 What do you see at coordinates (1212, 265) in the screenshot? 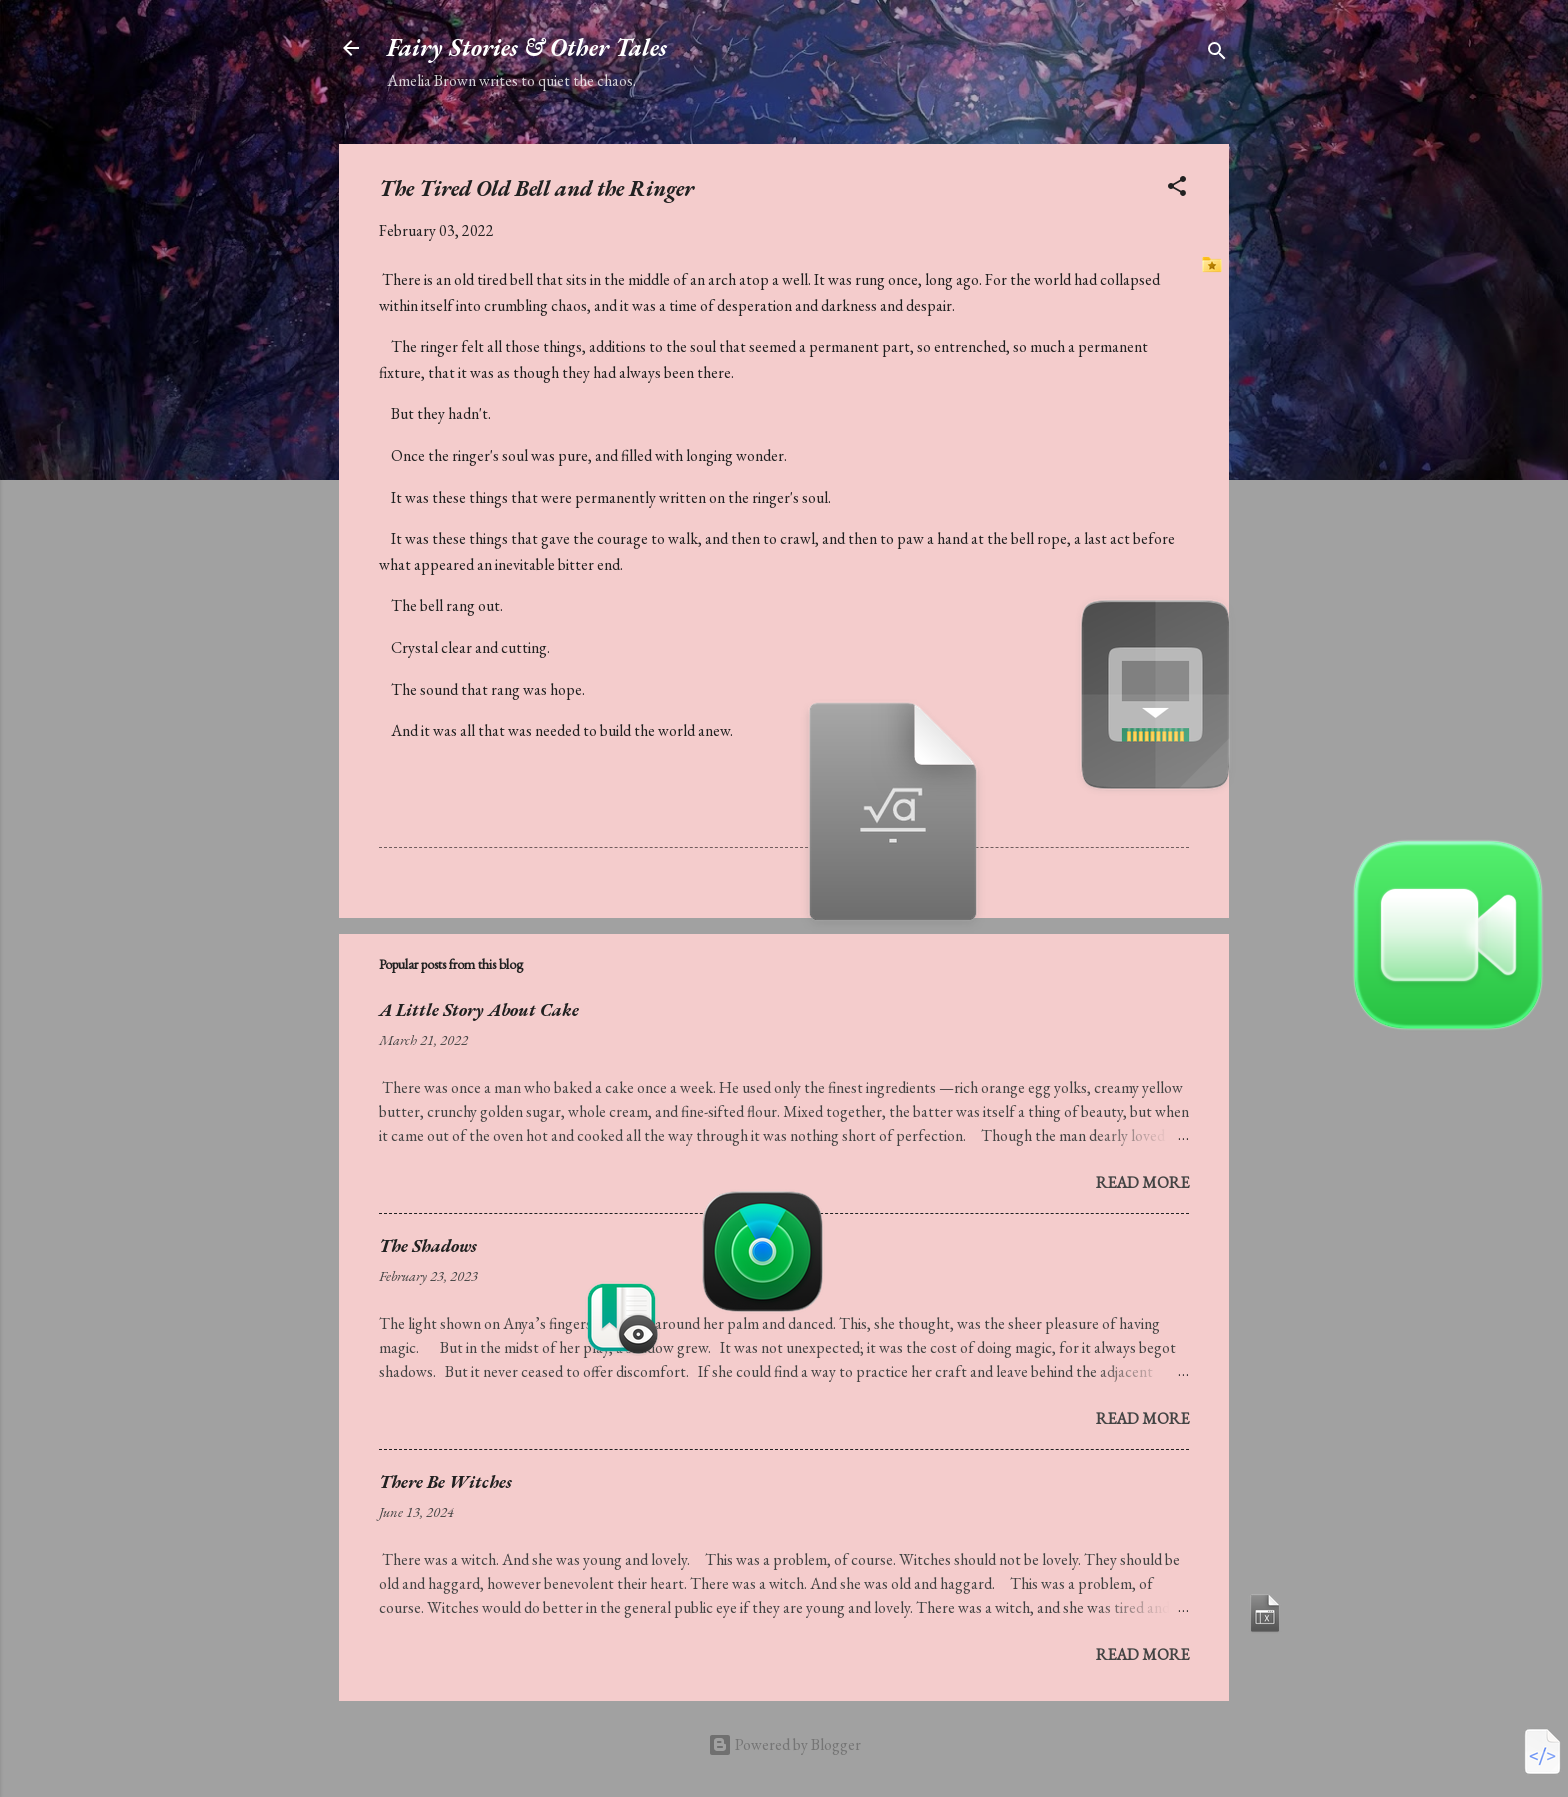
I see `open your favorites folder` at bounding box center [1212, 265].